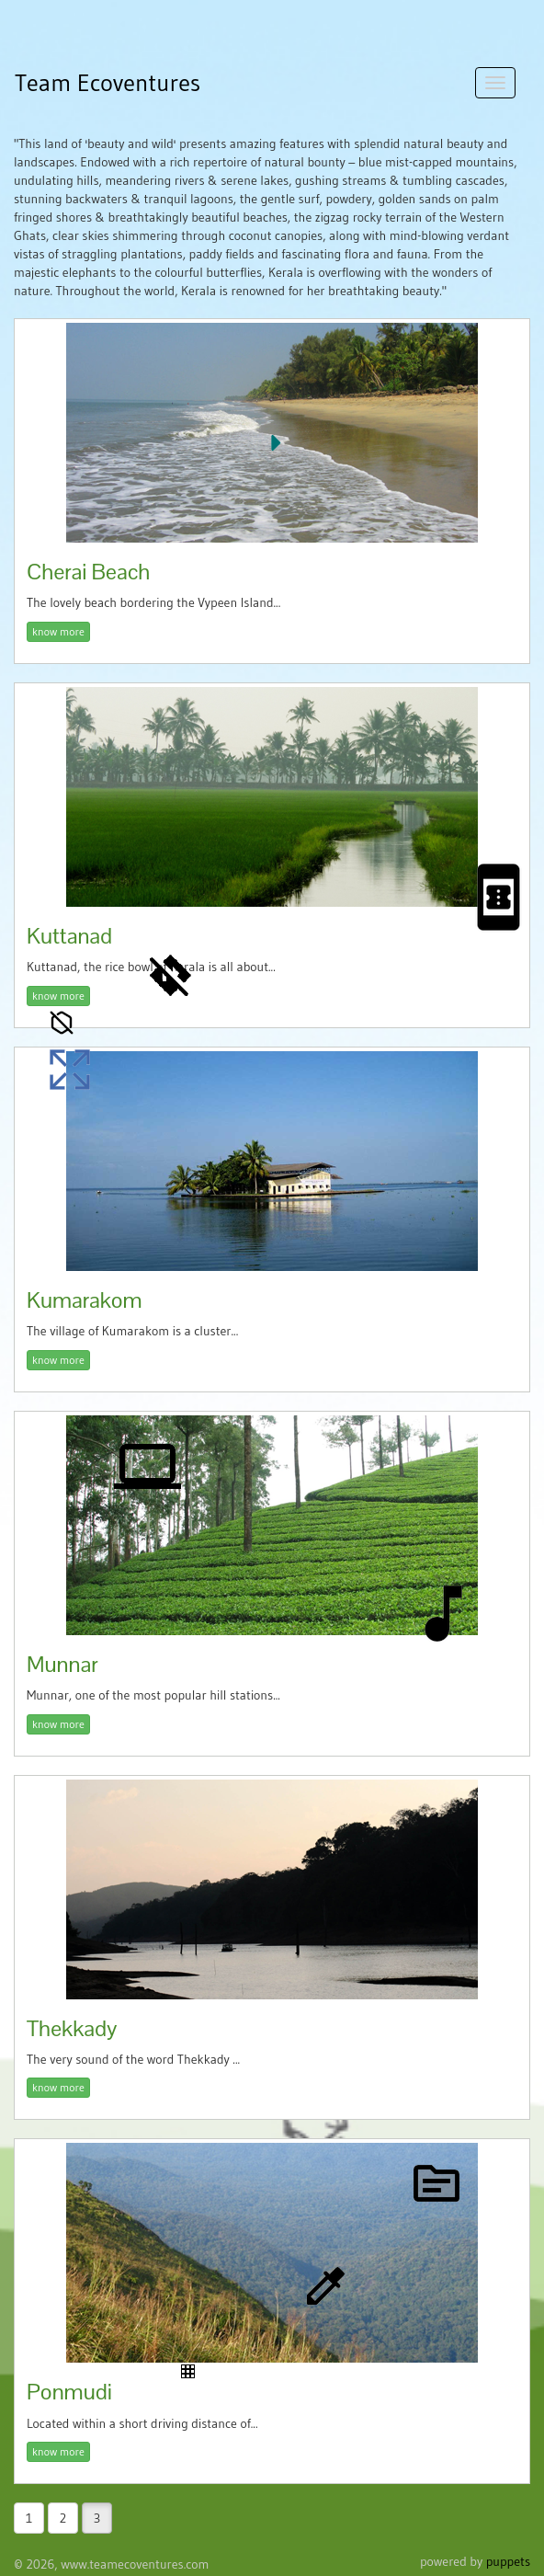 The image size is (544, 2576). What do you see at coordinates (436, 2183) in the screenshot?
I see `browse topics or categories` at bounding box center [436, 2183].